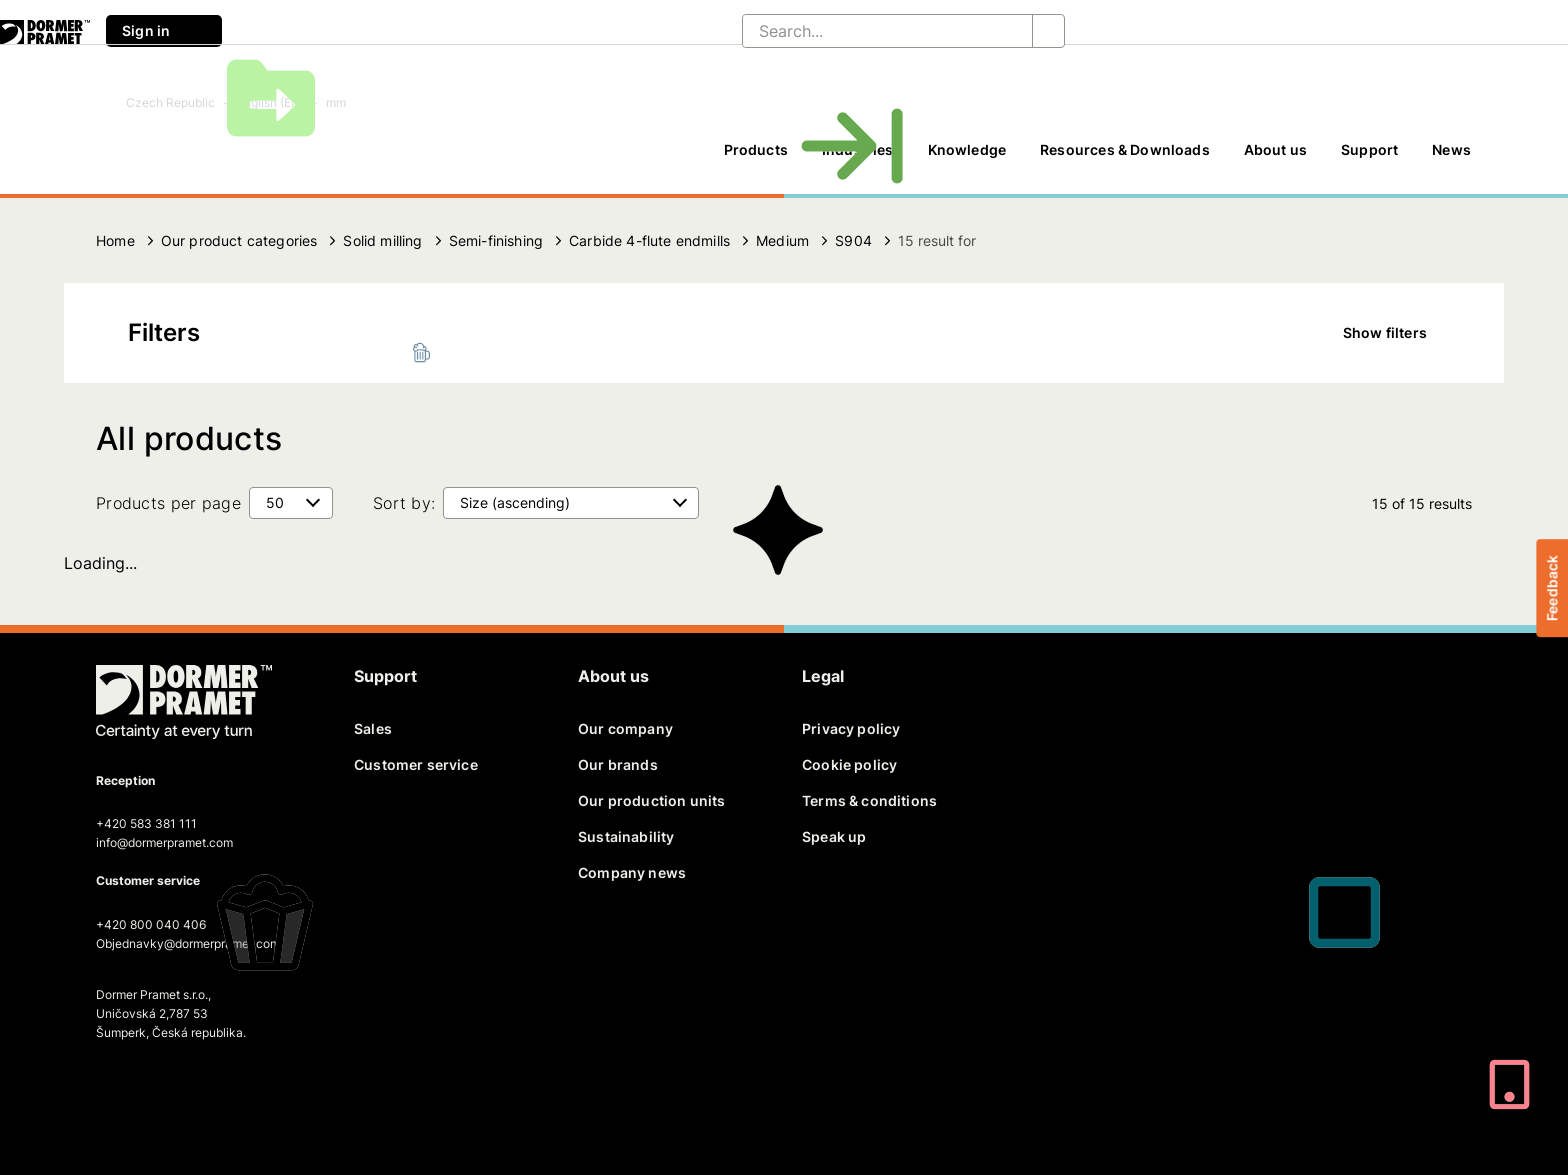 The image size is (1568, 1175). What do you see at coordinates (854, 146) in the screenshot?
I see `move item to the end of a list` at bounding box center [854, 146].